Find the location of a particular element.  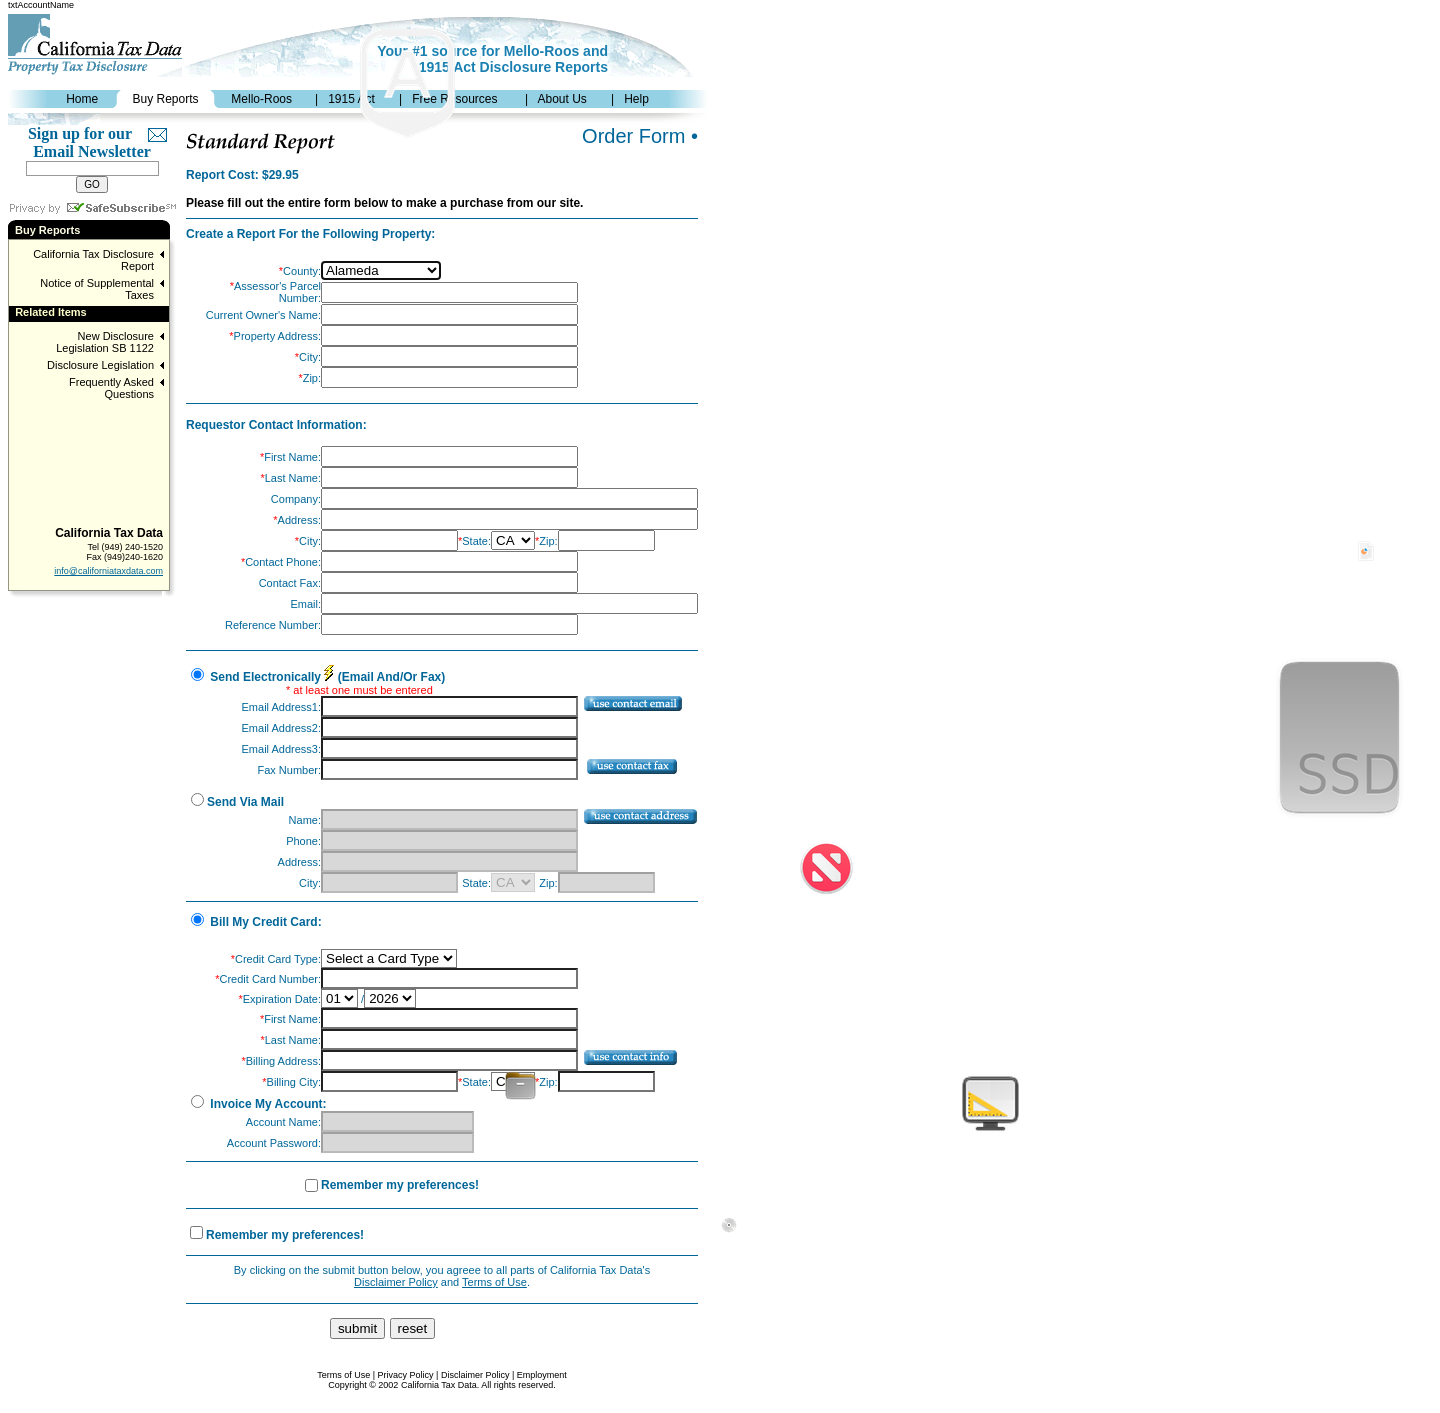

indicates a solid state drive (SSD) storage device is located at coordinates (1339, 737).